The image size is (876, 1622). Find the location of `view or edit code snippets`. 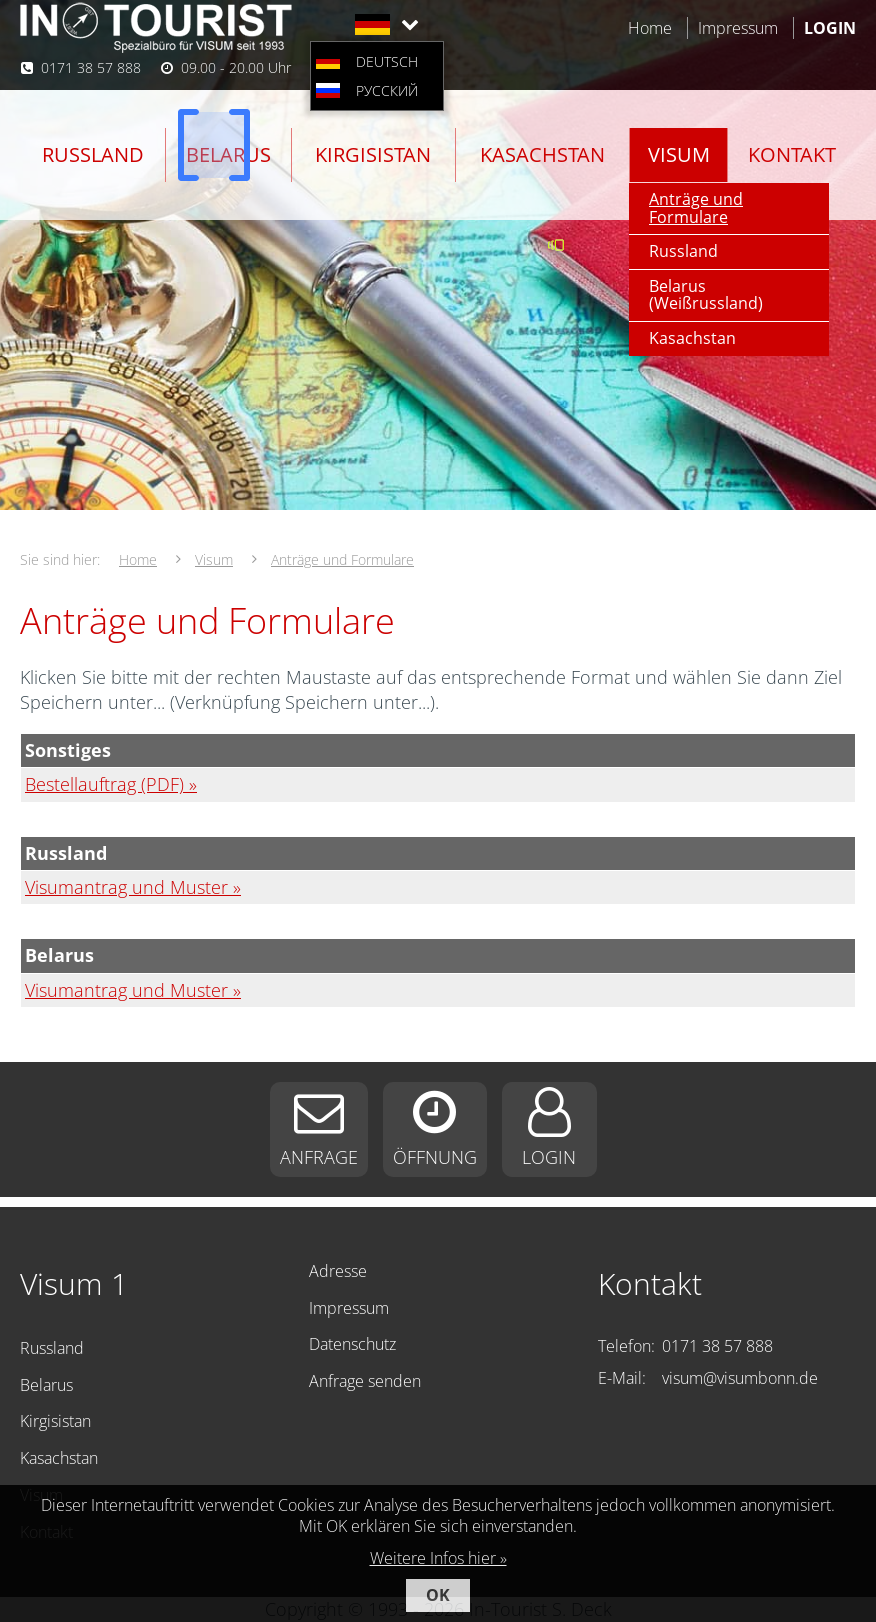

view or edit code snippets is located at coordinates (214, 145).